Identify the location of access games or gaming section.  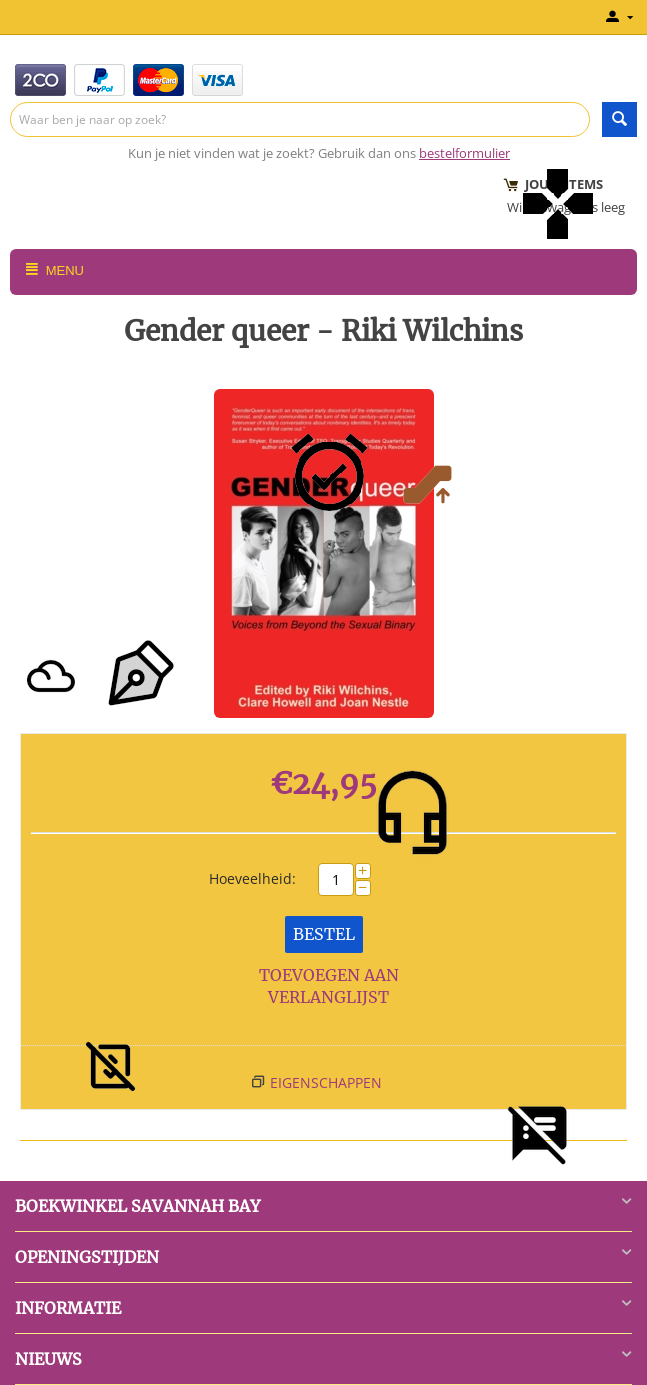
(558, 204).